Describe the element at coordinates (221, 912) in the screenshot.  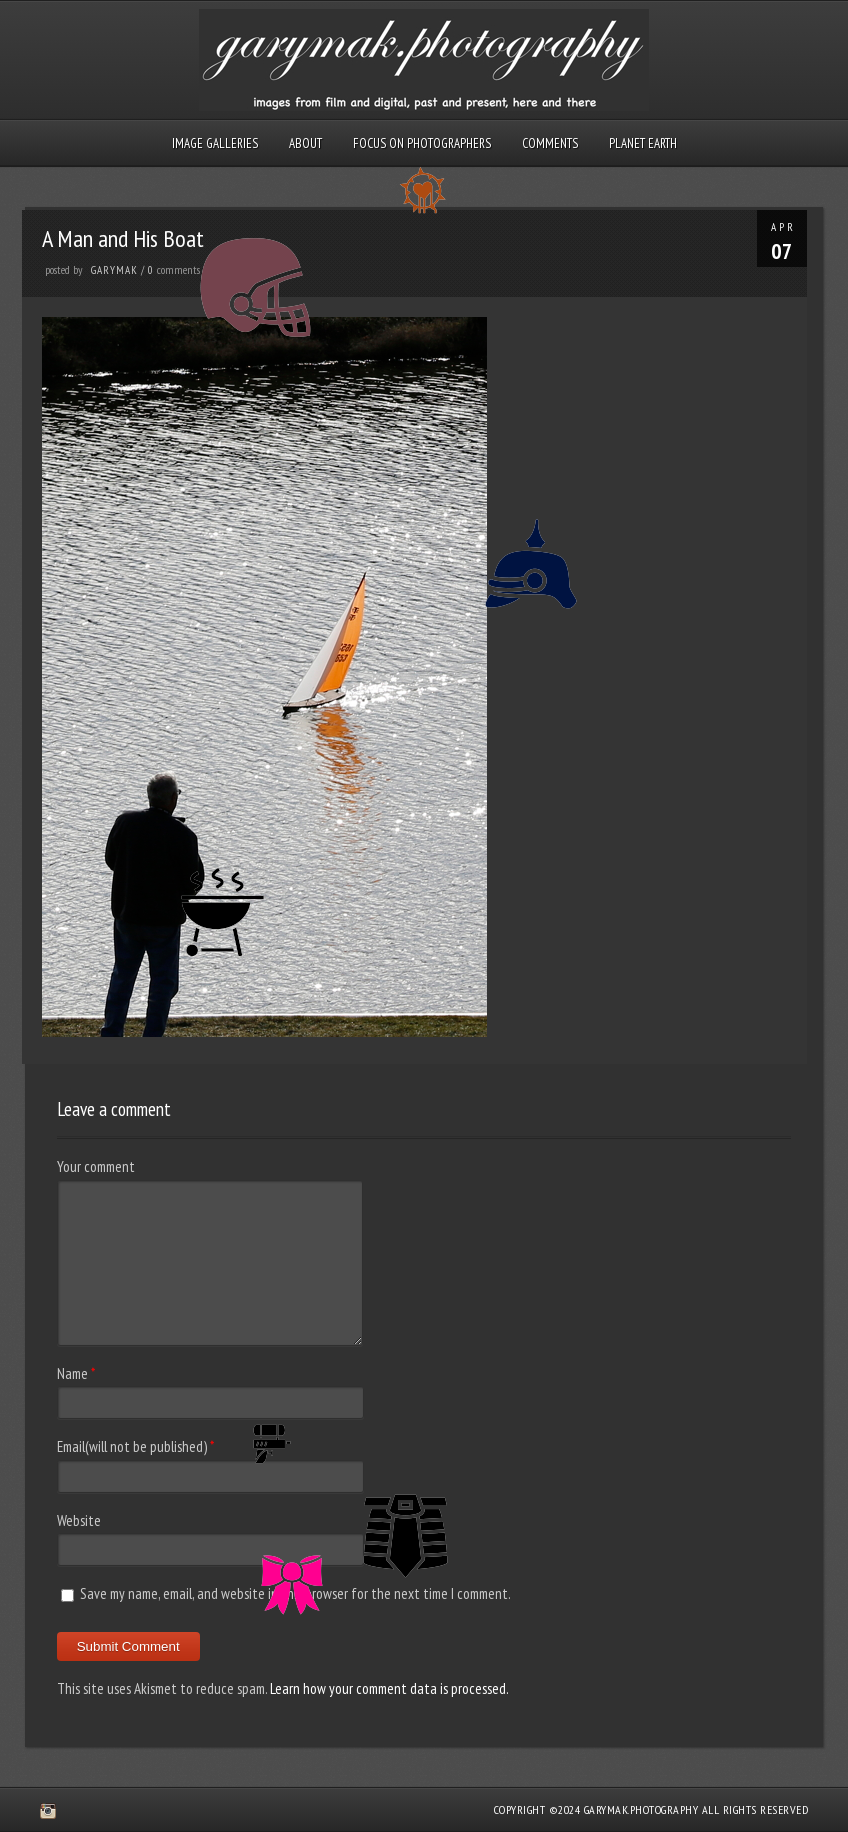
I see `browse outdoor cooking or grilling recipes` at that location.